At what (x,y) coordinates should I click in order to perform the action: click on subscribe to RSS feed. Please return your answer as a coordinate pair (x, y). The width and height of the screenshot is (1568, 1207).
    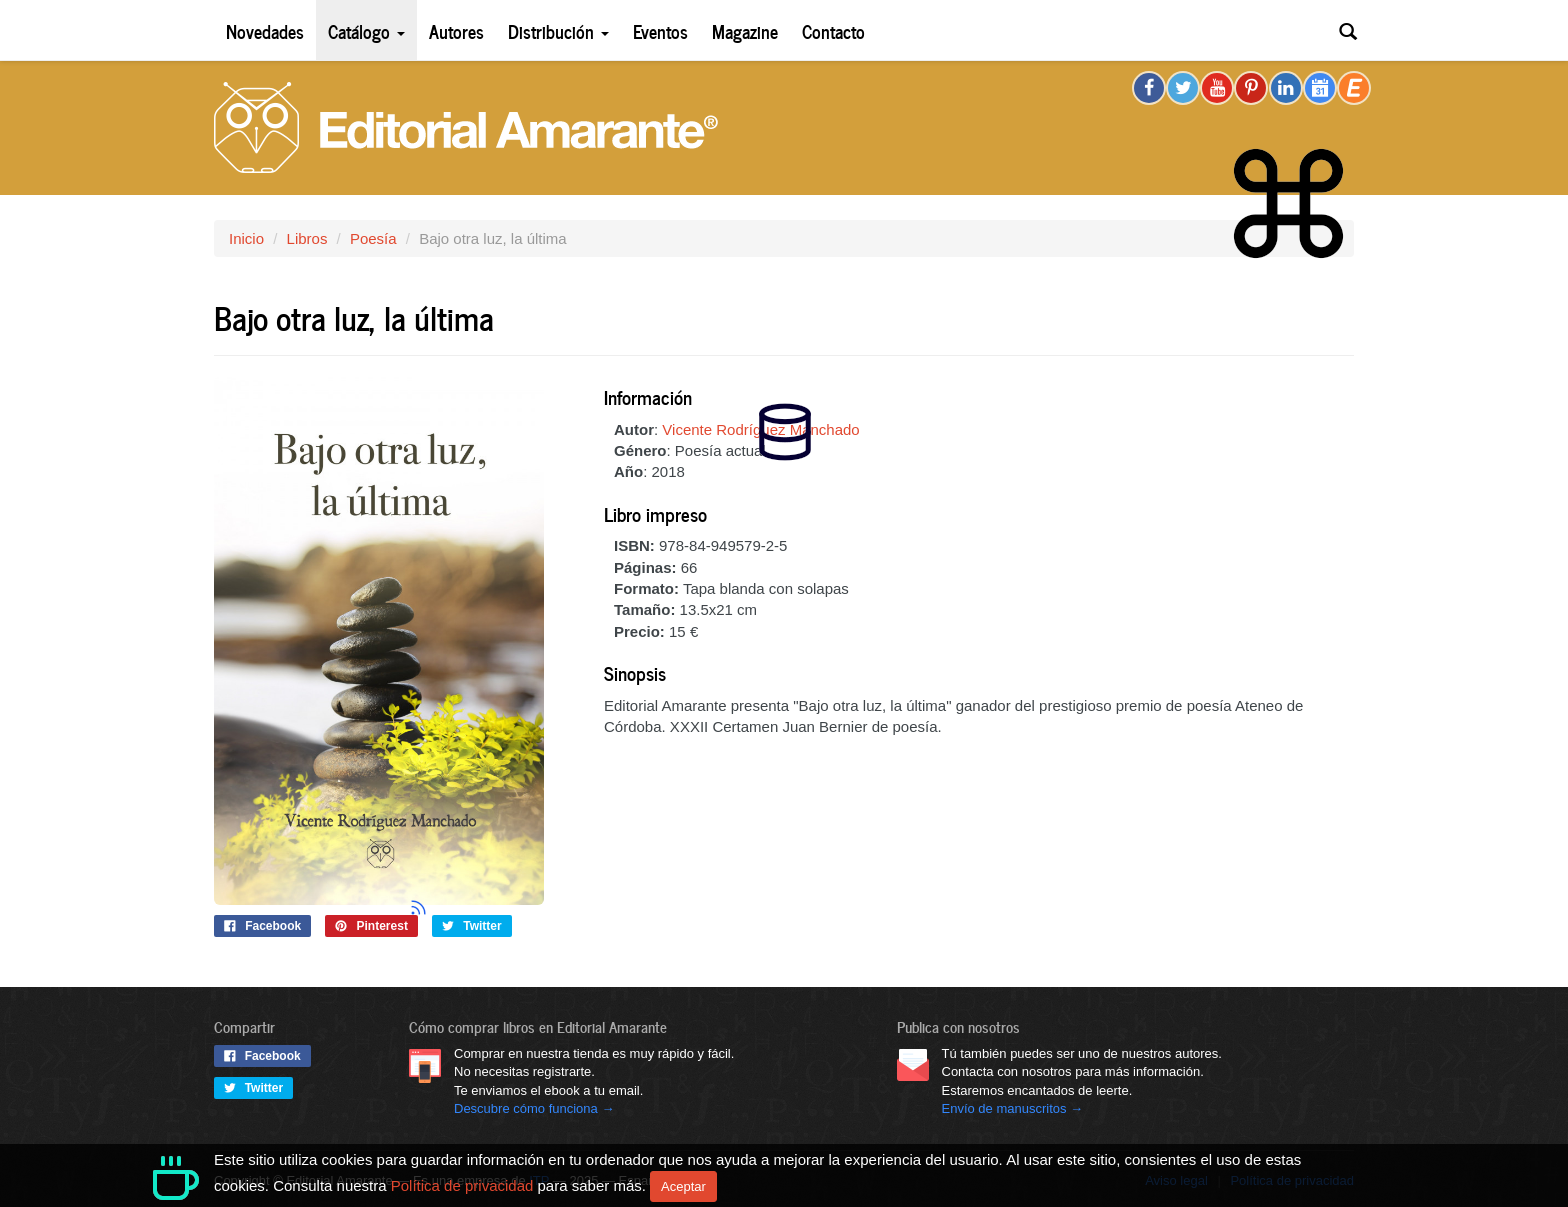
    Looking at the image, I should click on (418, 907).